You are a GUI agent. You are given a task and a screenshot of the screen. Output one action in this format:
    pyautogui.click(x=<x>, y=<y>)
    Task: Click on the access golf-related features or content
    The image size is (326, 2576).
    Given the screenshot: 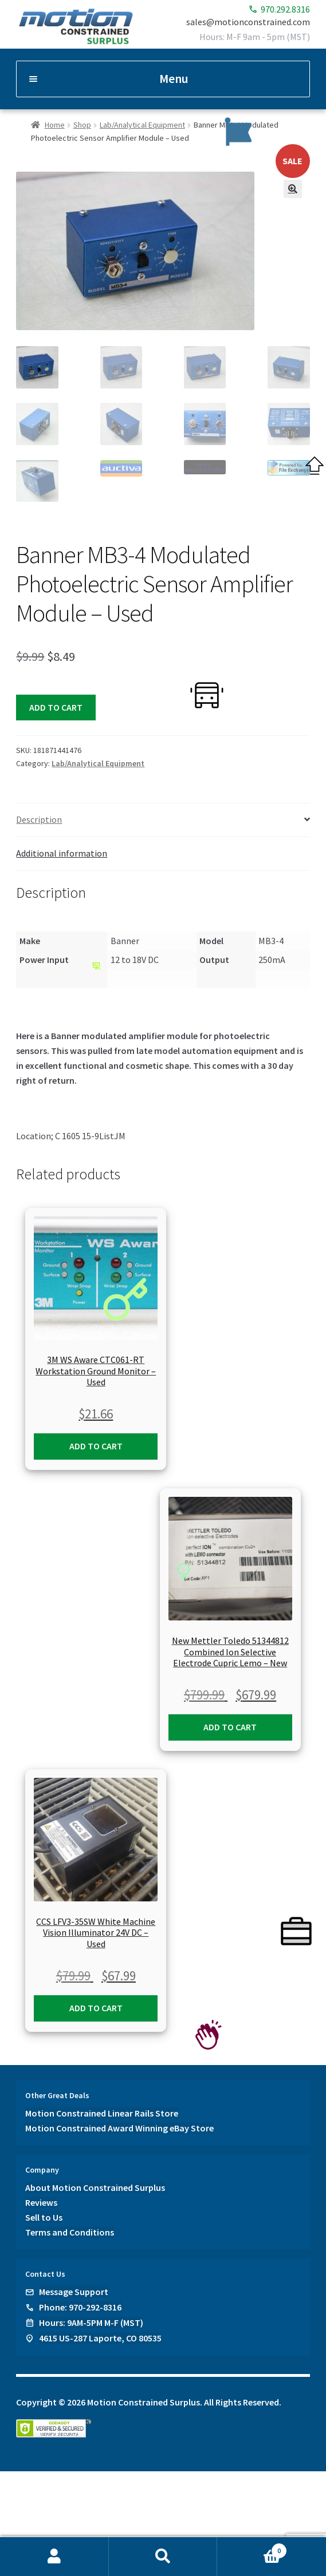 What is the action you would take?
    pyautogui.click(x=183, y=1571)
    